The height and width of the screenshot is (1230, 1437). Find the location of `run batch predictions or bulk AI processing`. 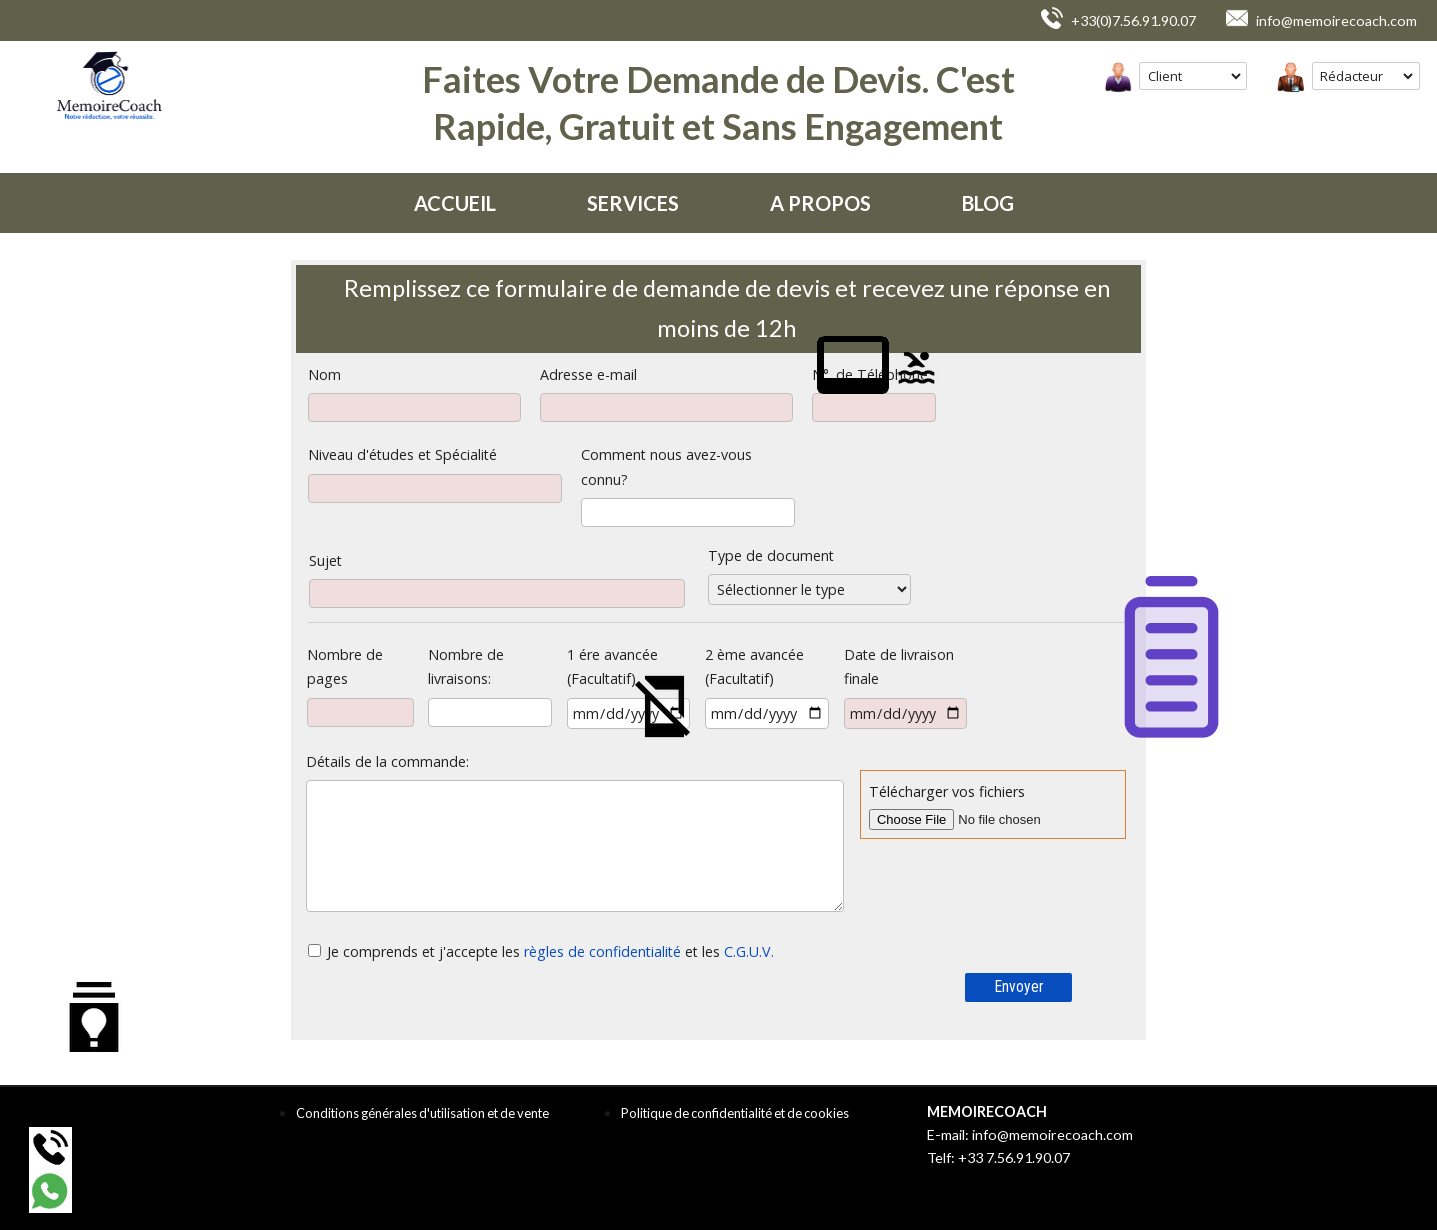

run batch predictions or bulk AI processing is located at coordinates (94, 1017).